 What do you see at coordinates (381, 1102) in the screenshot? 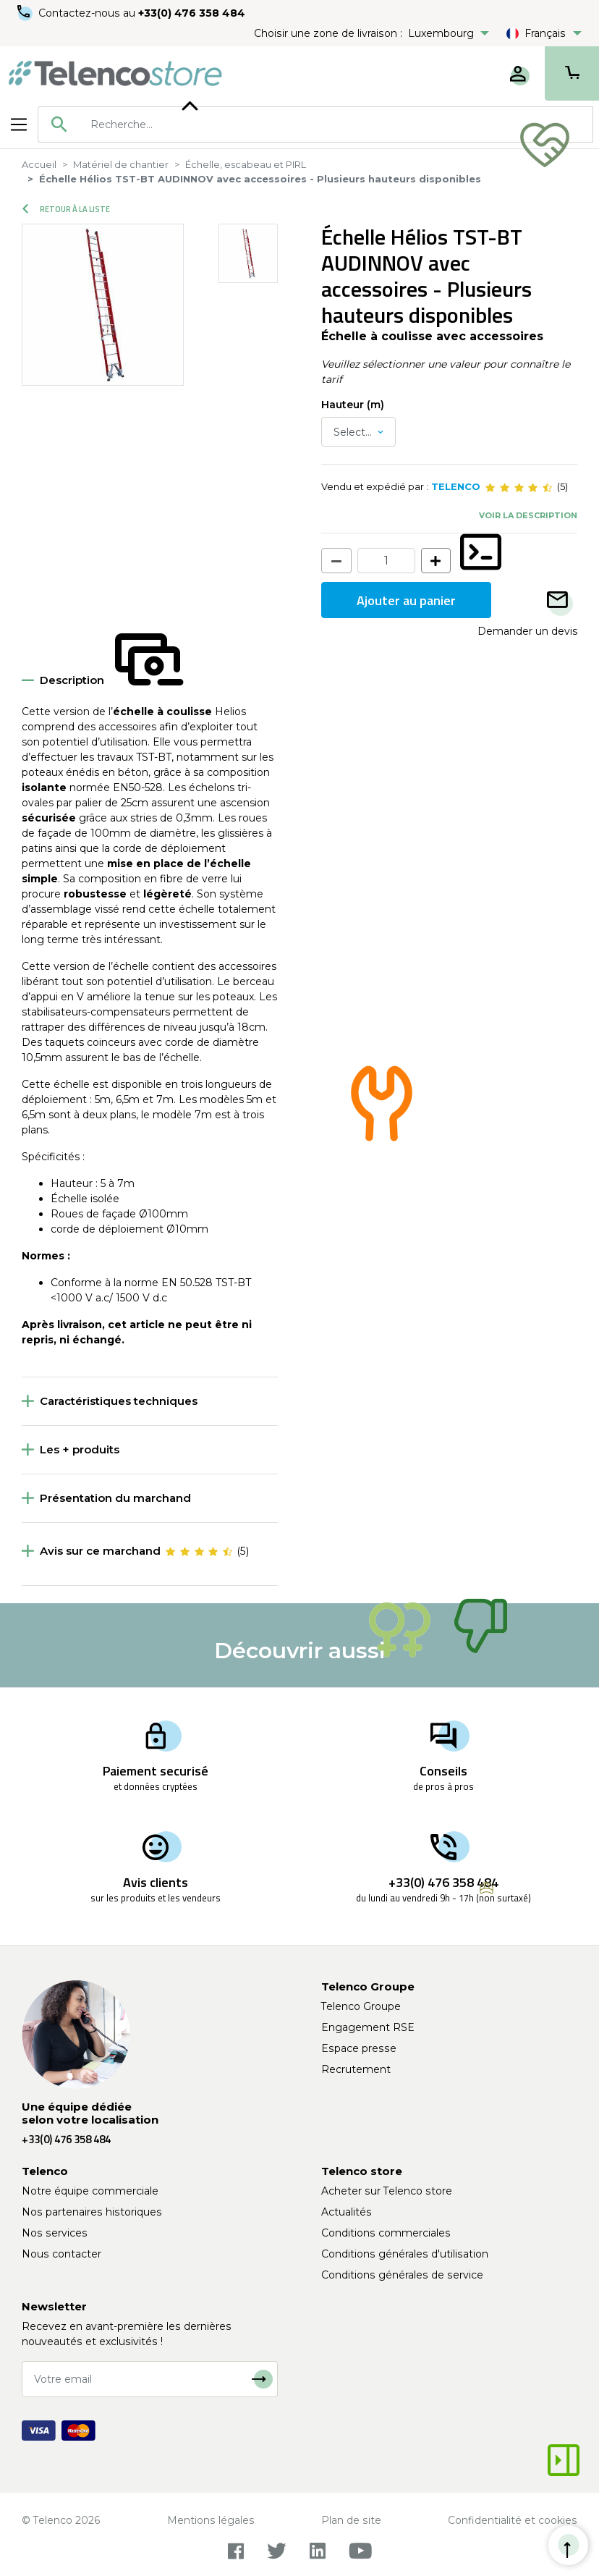
I see `access settings or configuration options` at bounding box center [381, 1102].